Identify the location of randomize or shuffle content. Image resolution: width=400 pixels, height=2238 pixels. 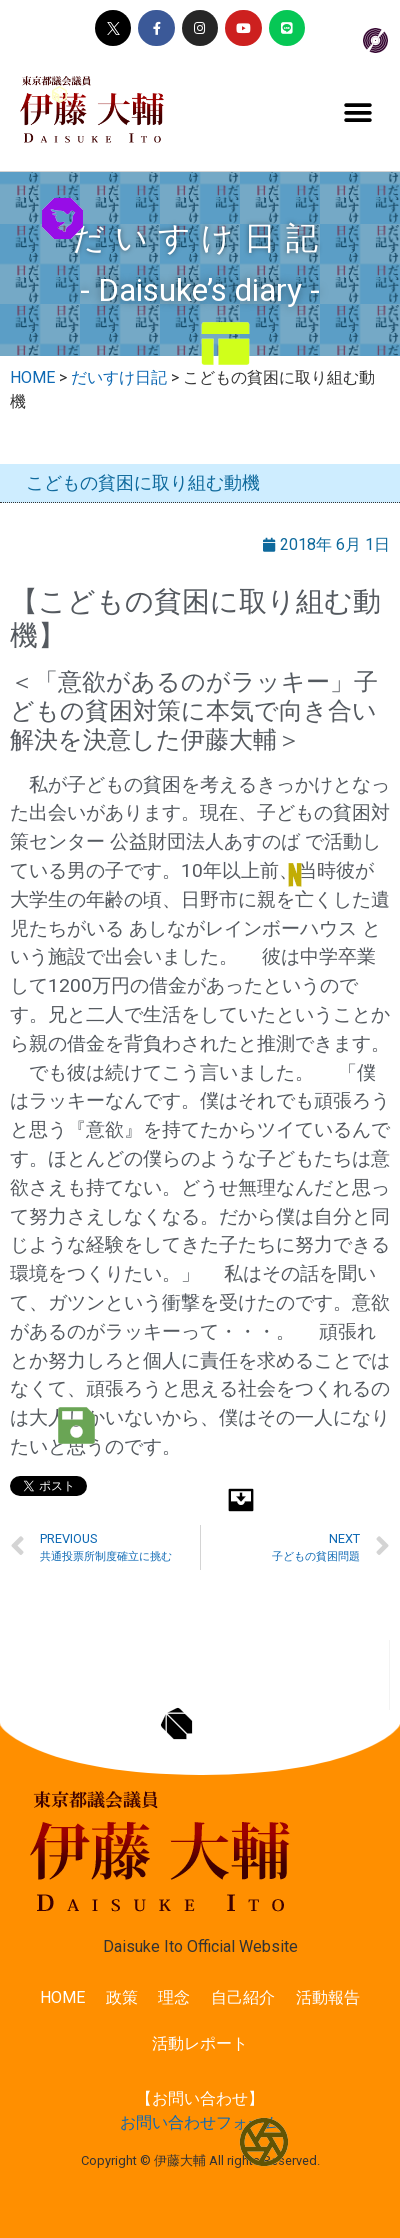
(59, 94).